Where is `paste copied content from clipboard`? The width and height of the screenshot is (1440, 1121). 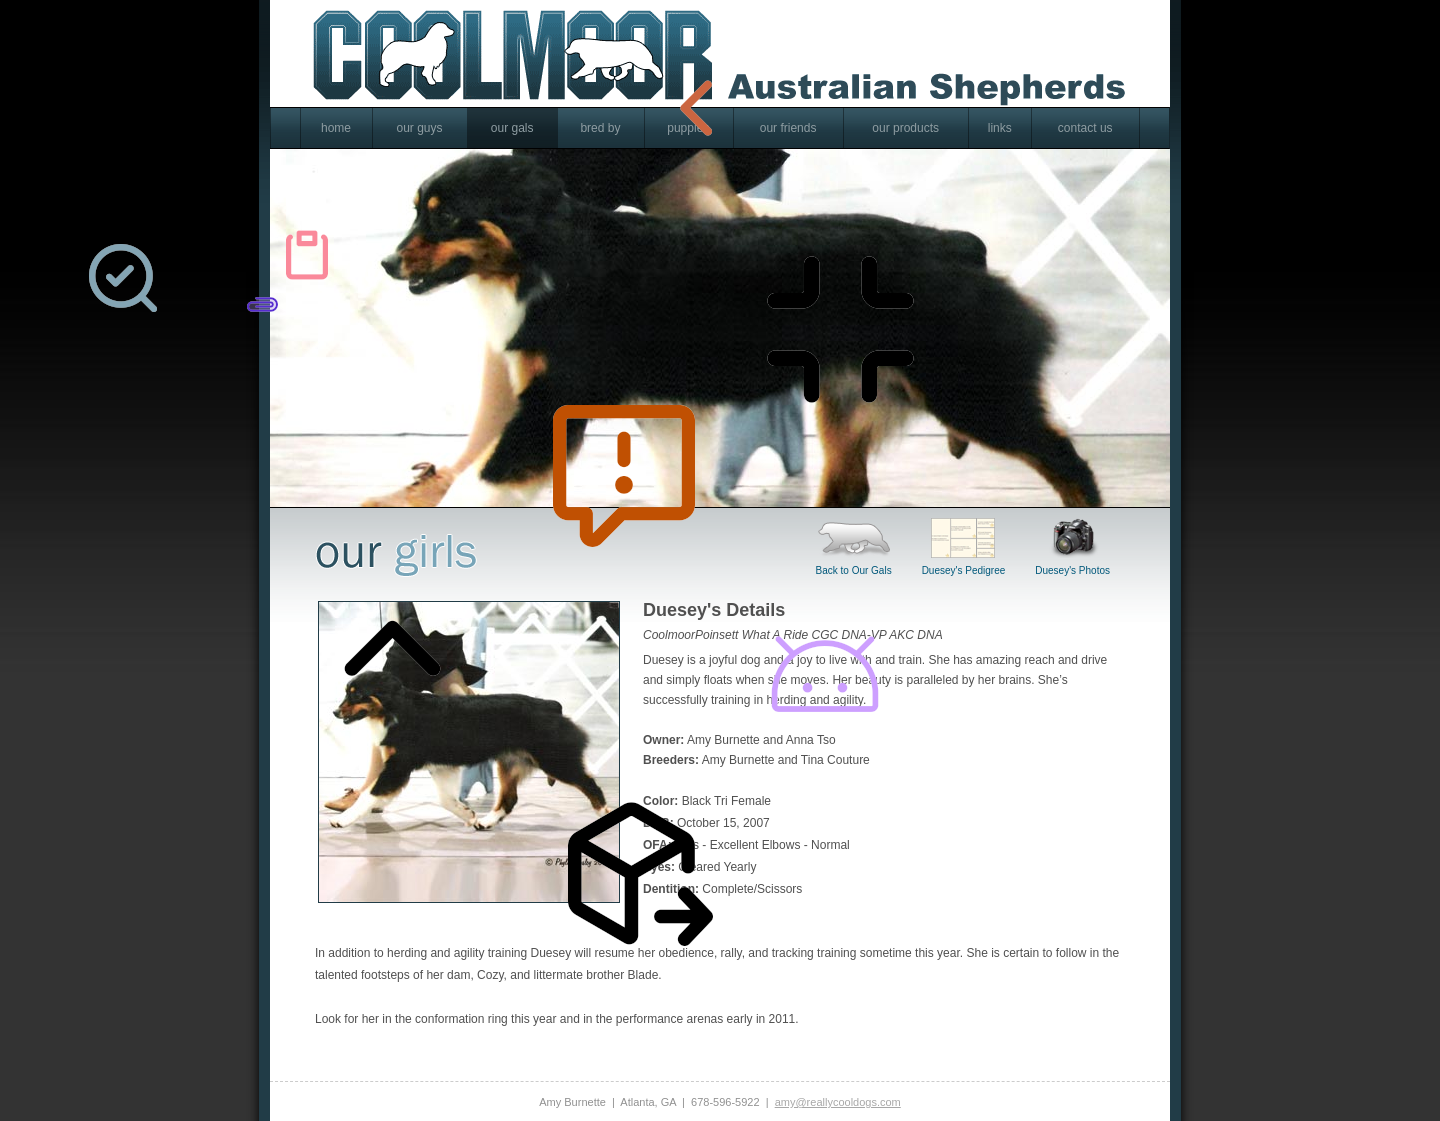 paste copied content from clipboard is located at coordinates (307, 255).